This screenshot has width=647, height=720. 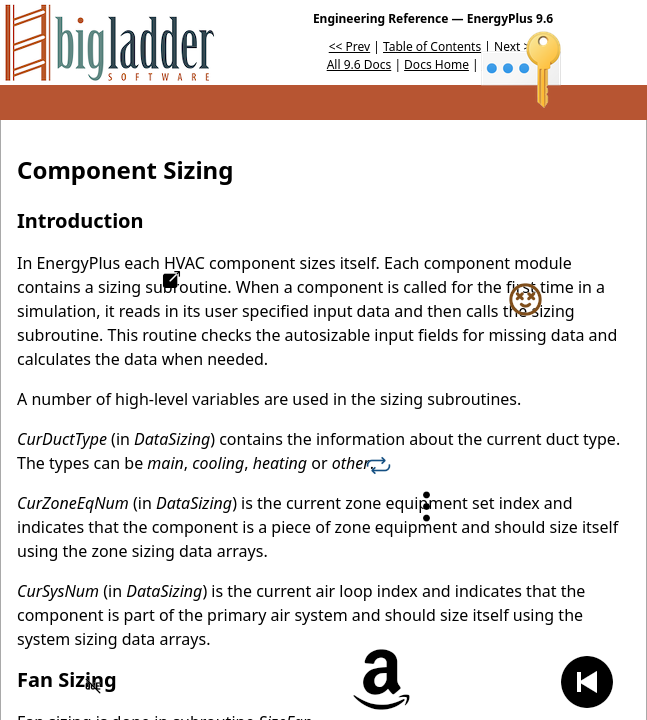 I want to click on select a silly or goofy mood reaction, so click(x=525, y=299).